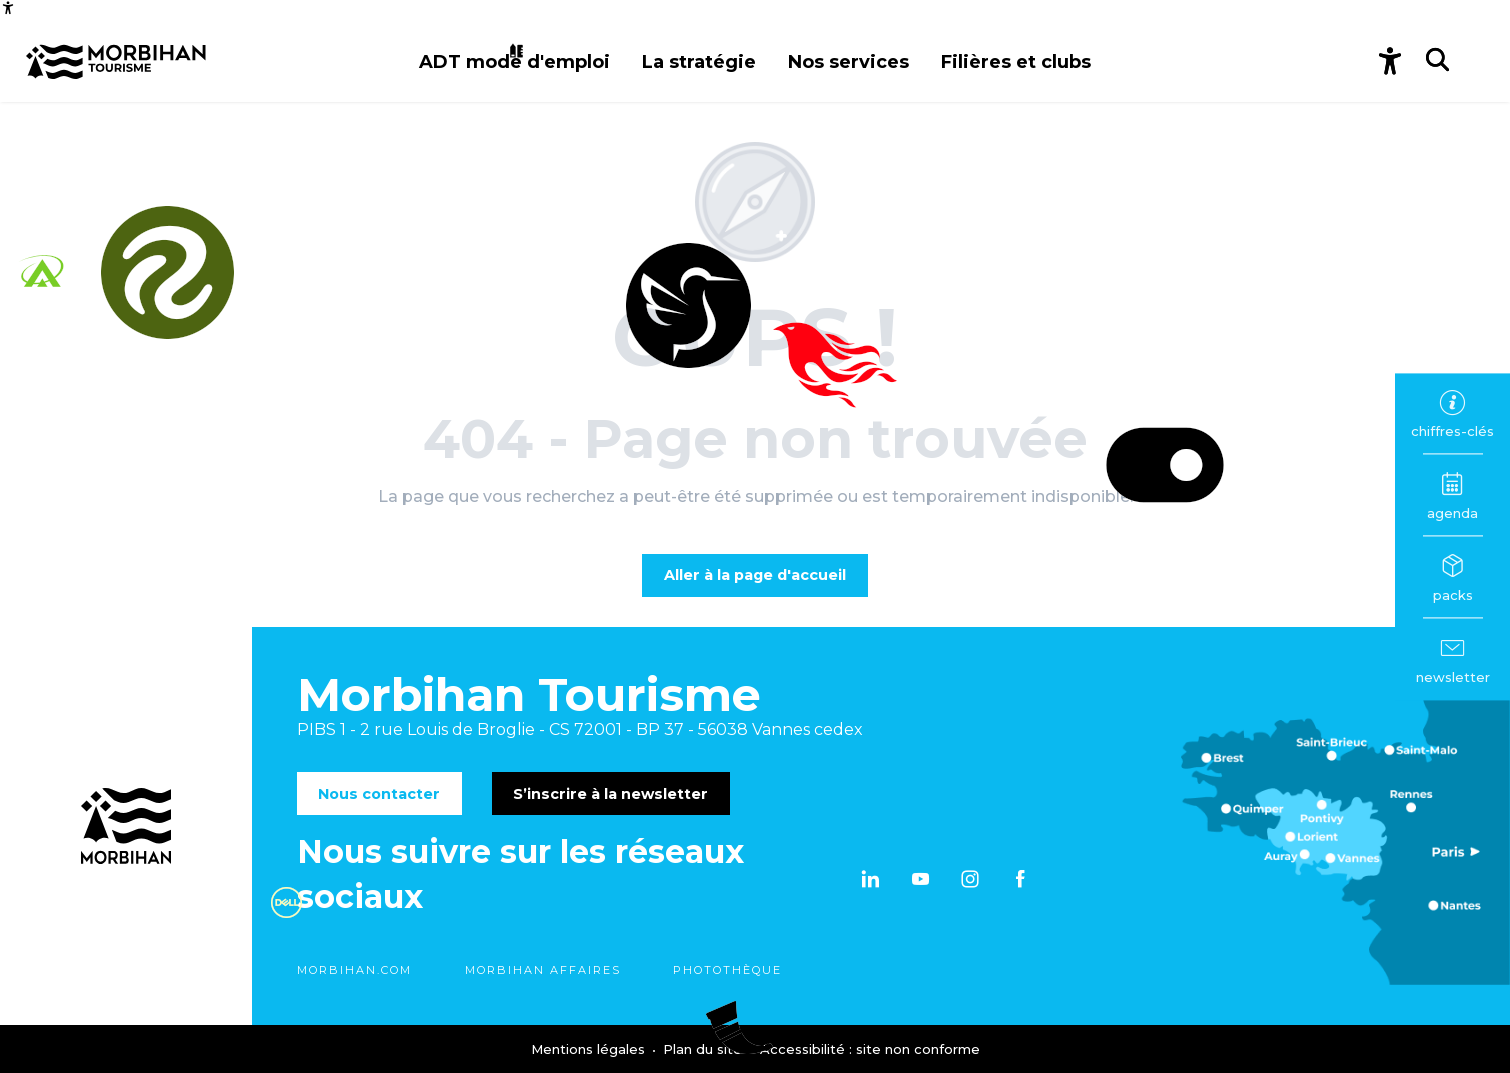 The image size is (1510, 1073). Describe the element at coordinates (41, 271) in the screenshot. I see `asymmetrik company logo` at that location.